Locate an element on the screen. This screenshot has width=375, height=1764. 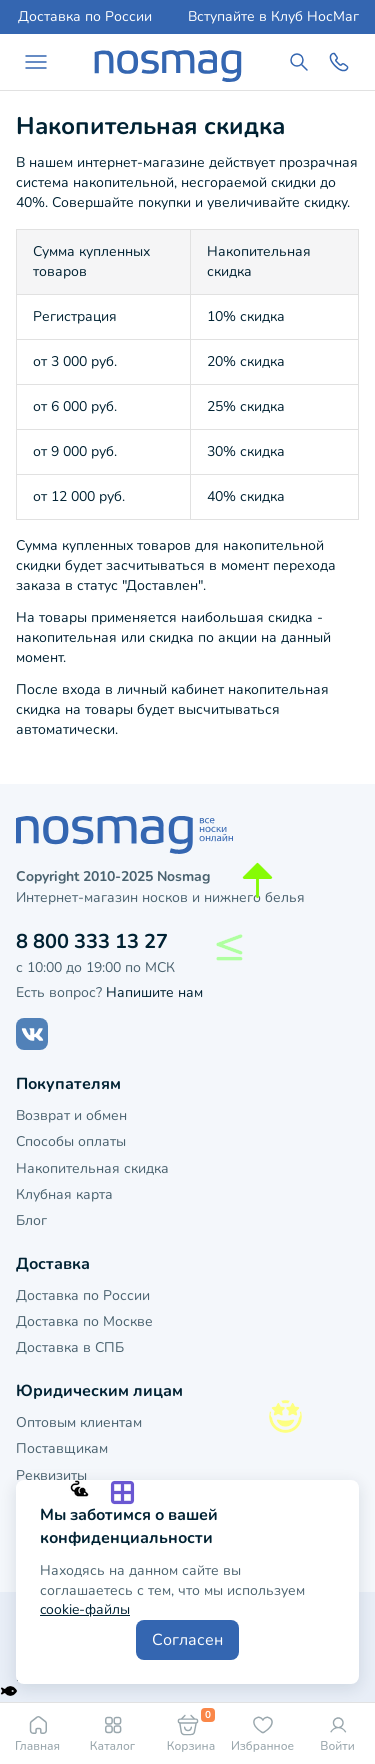
apply borders to all cells in a table is located at coordinates (122, 1492).